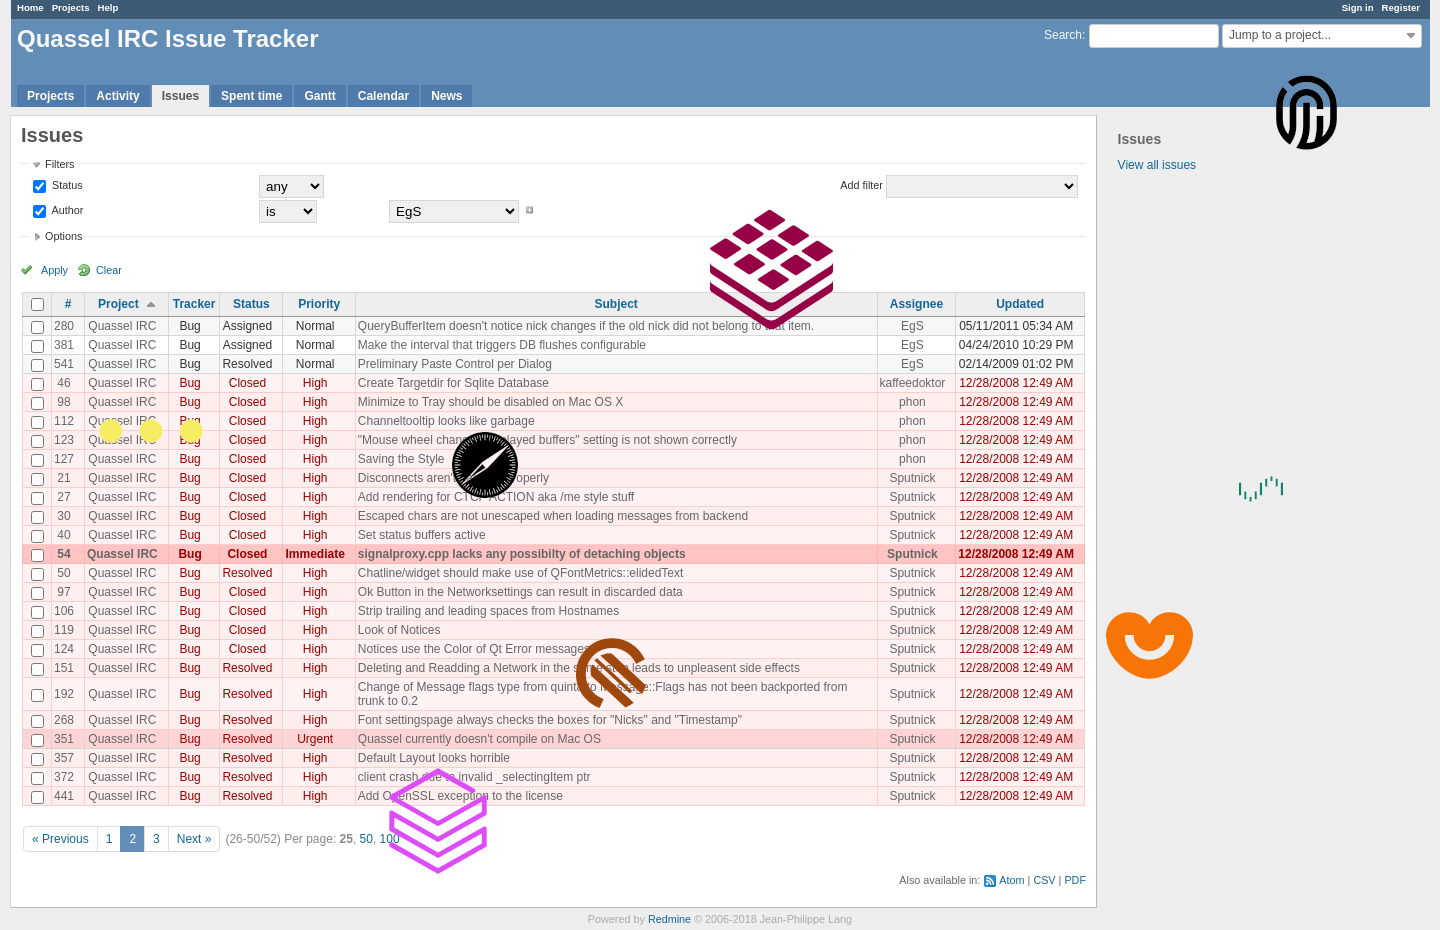 This screenshot has width=1440, height=930. What do you see at coordinates (1149, 645) in the screenshot?
I see `open the Badoo dating app` at bounding box center [1149, 645].